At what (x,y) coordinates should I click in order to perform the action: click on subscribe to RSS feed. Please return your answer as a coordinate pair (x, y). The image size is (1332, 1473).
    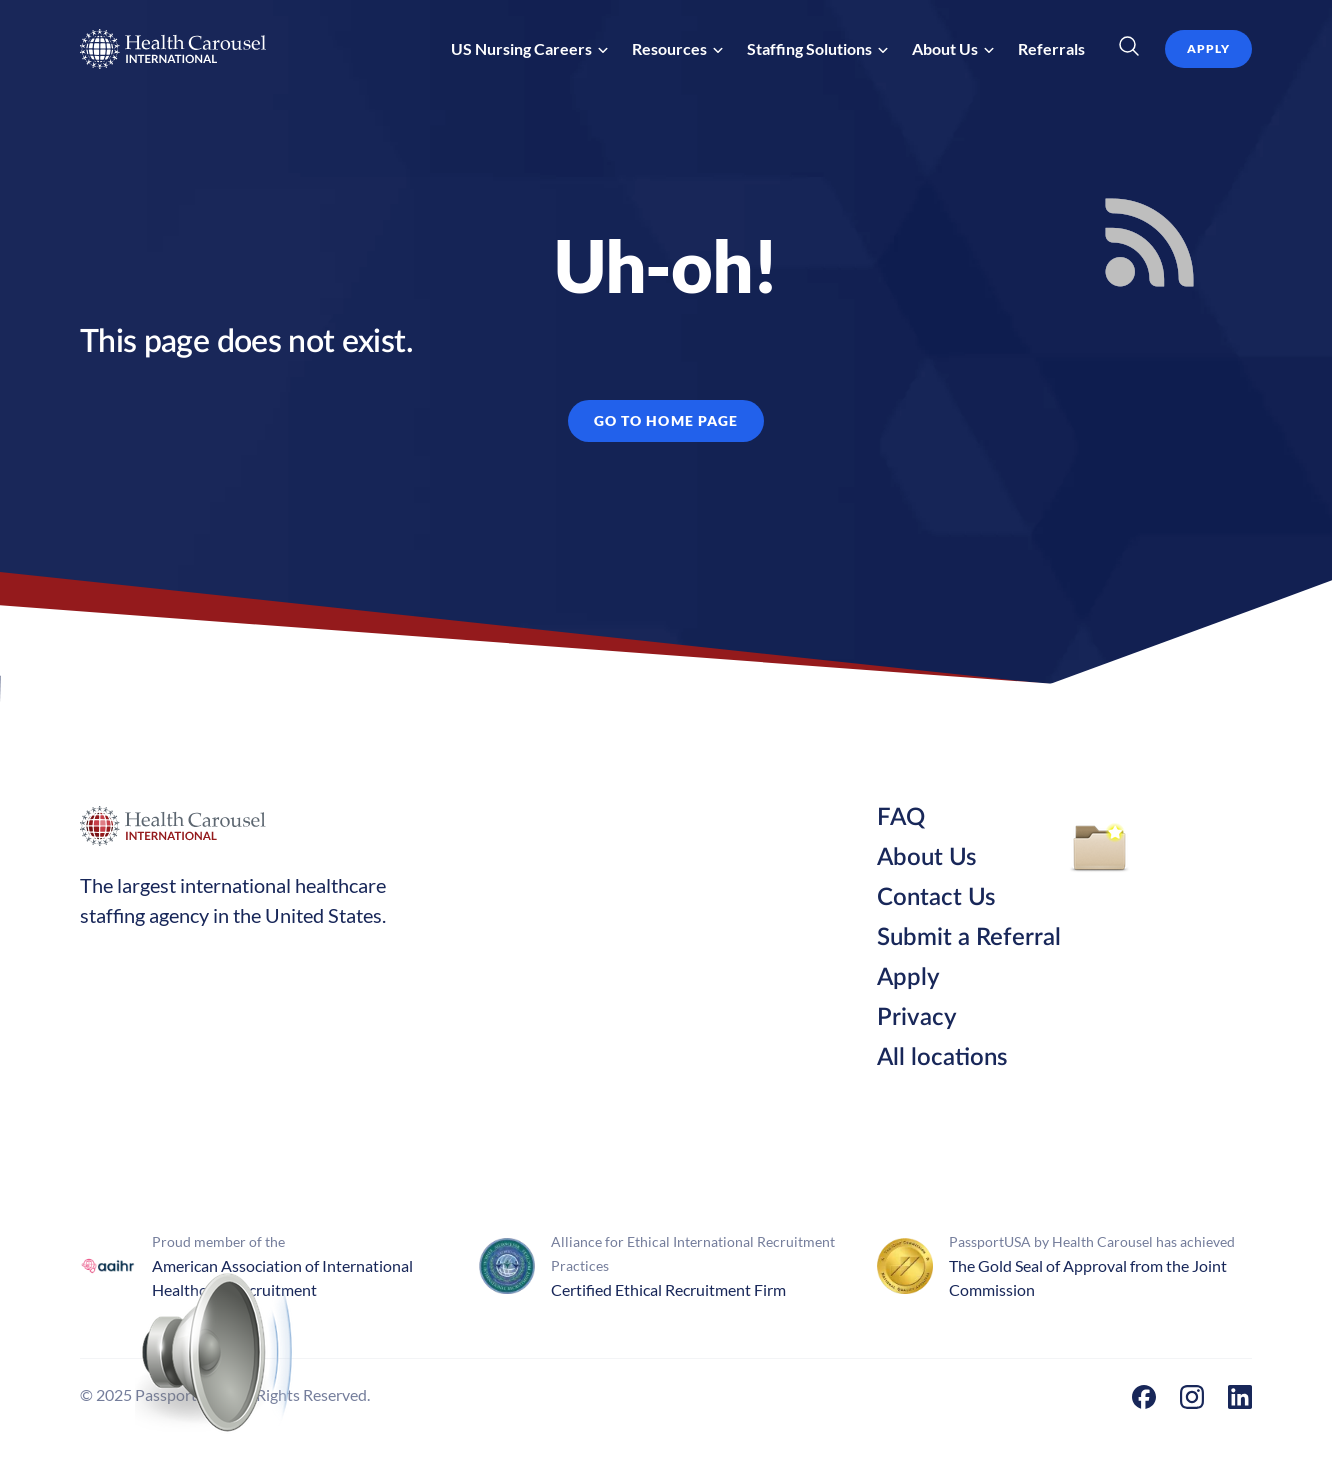
    Looking at the image, I should click on (1149, 242).